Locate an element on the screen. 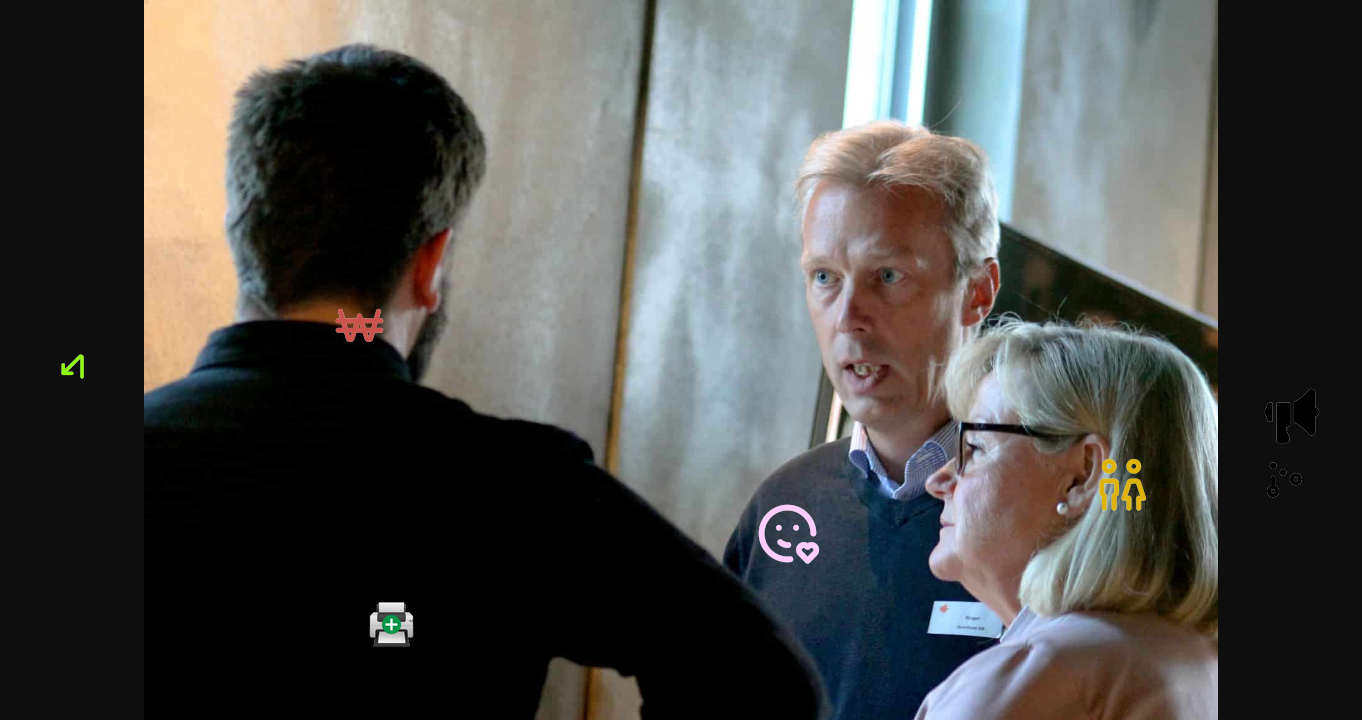 This screenshot has width=1362, height=720. react with love or affection is located at coordinates (787, 533).